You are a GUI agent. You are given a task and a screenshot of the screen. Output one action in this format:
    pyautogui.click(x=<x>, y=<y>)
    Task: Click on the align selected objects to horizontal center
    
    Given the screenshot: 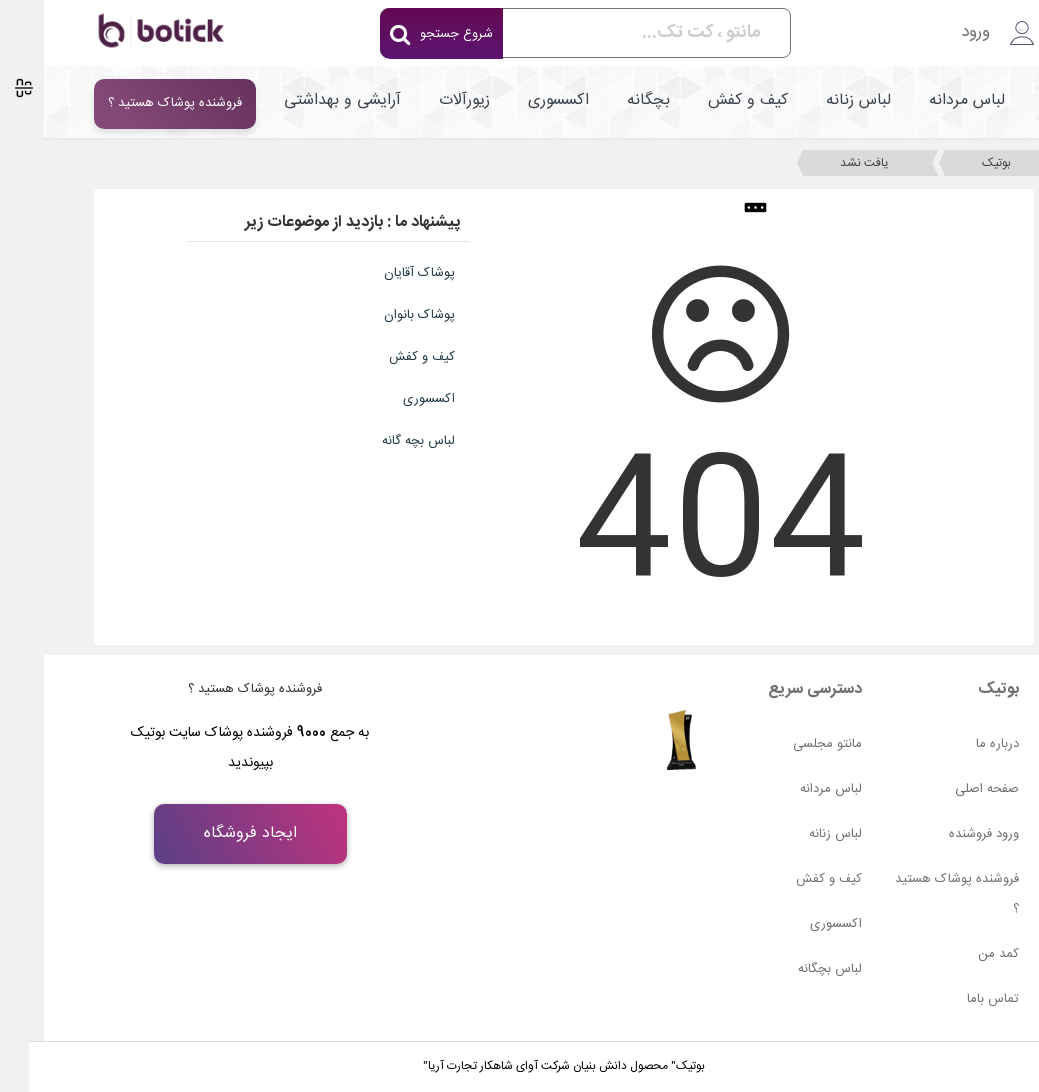 What is the action you would take?
    pyautogui.click(x=24, y=88)
    